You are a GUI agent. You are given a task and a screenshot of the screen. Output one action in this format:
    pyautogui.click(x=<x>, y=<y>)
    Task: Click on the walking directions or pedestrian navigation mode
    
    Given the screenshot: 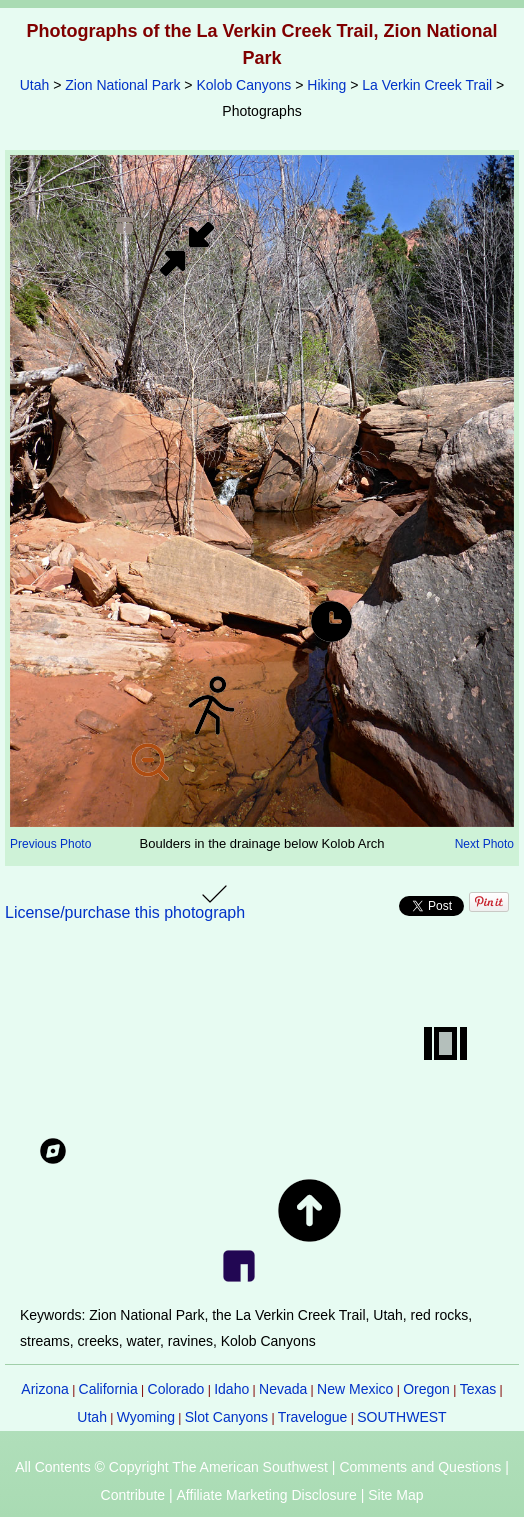 What is the action you would take?
    pyautogui.click(x=211, y=705)
    